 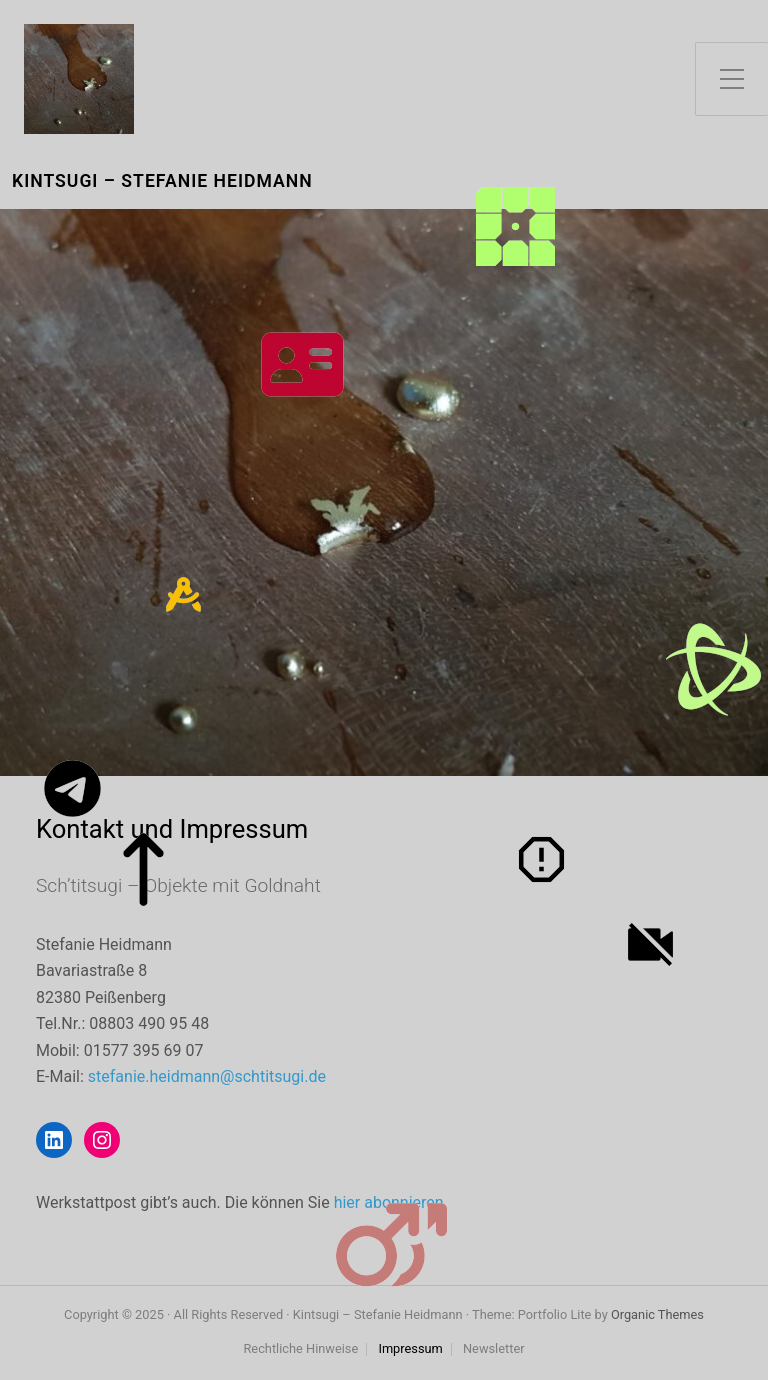 I want to click on scroll to top of page, so click(x=143, y=869).